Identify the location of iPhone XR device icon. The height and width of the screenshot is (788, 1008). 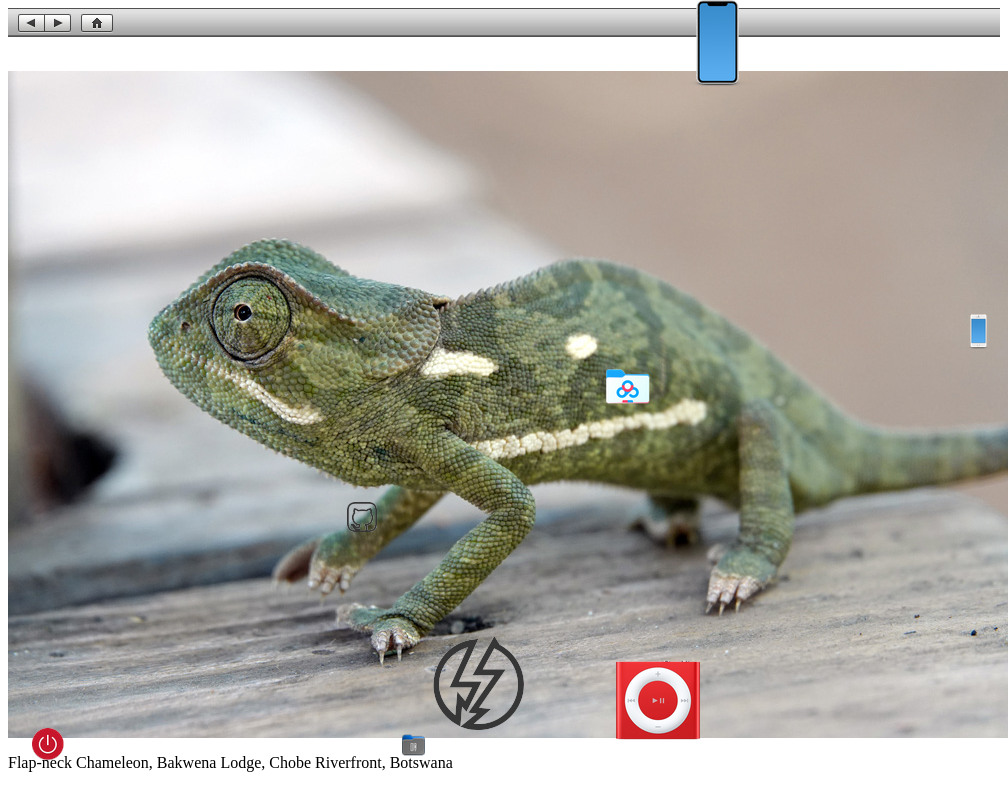
(717, 43).